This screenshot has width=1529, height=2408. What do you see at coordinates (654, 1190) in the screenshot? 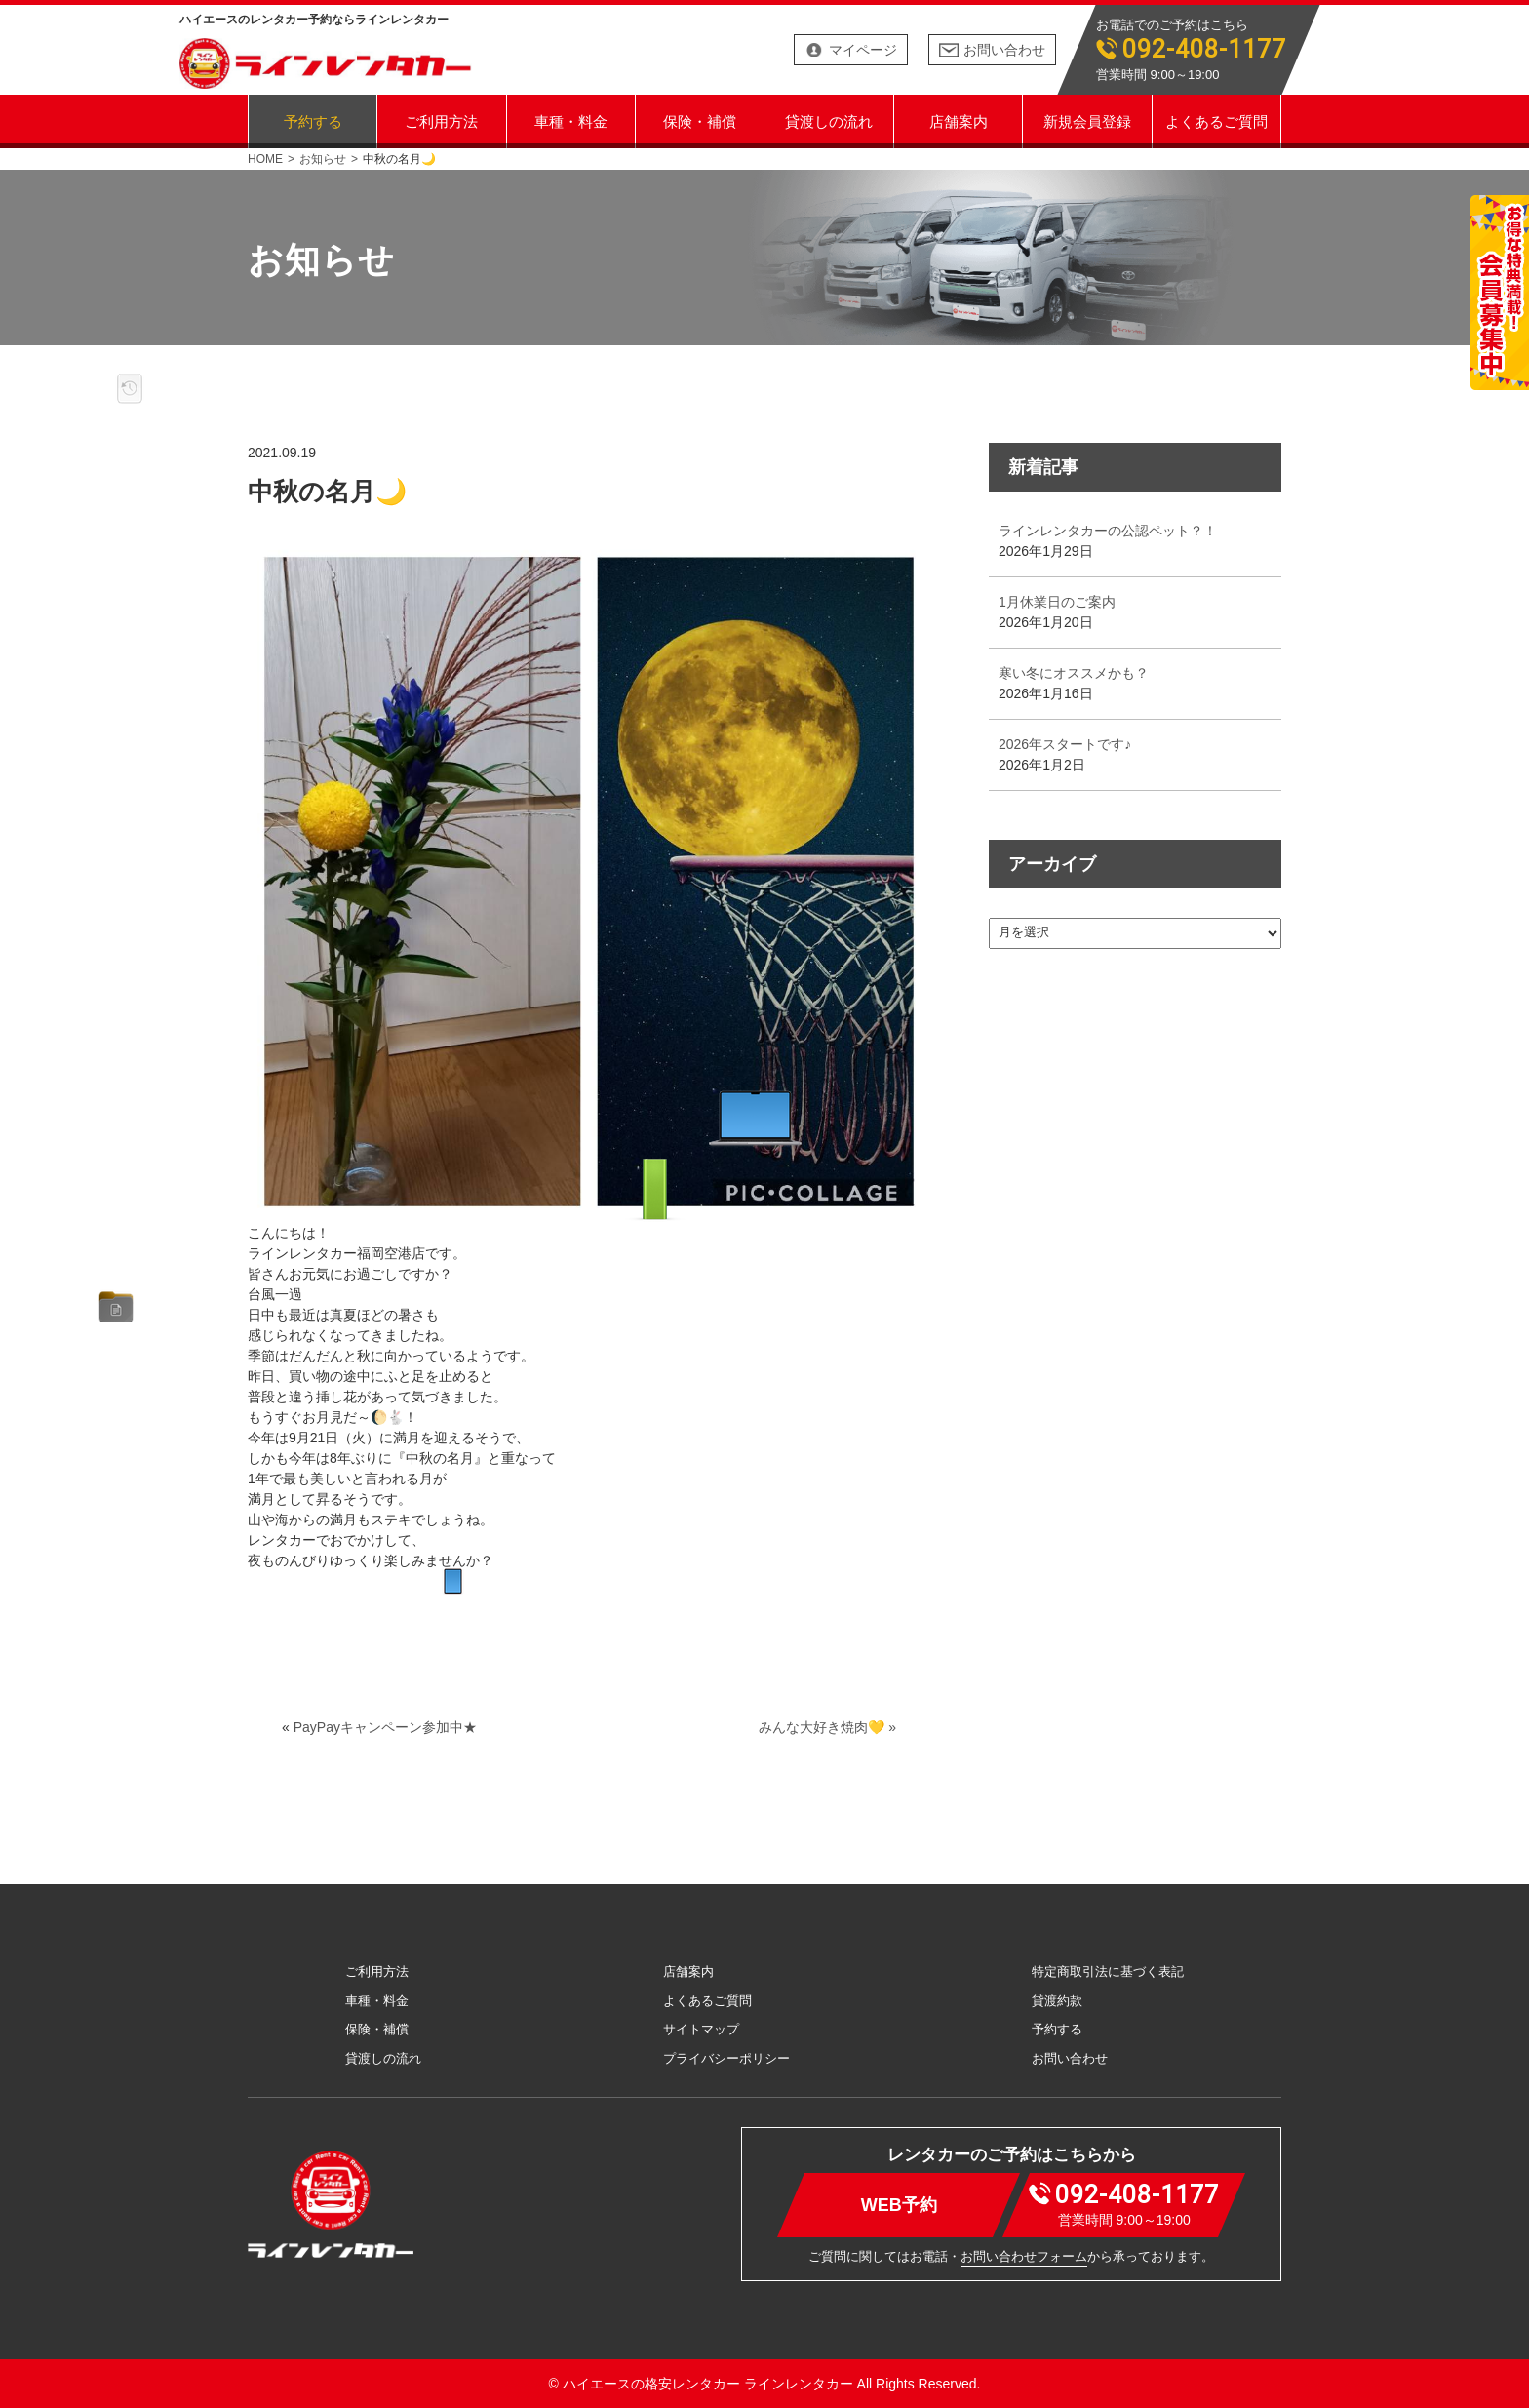
I see `iPod nano device connected` at bounding box center [654, 1190].